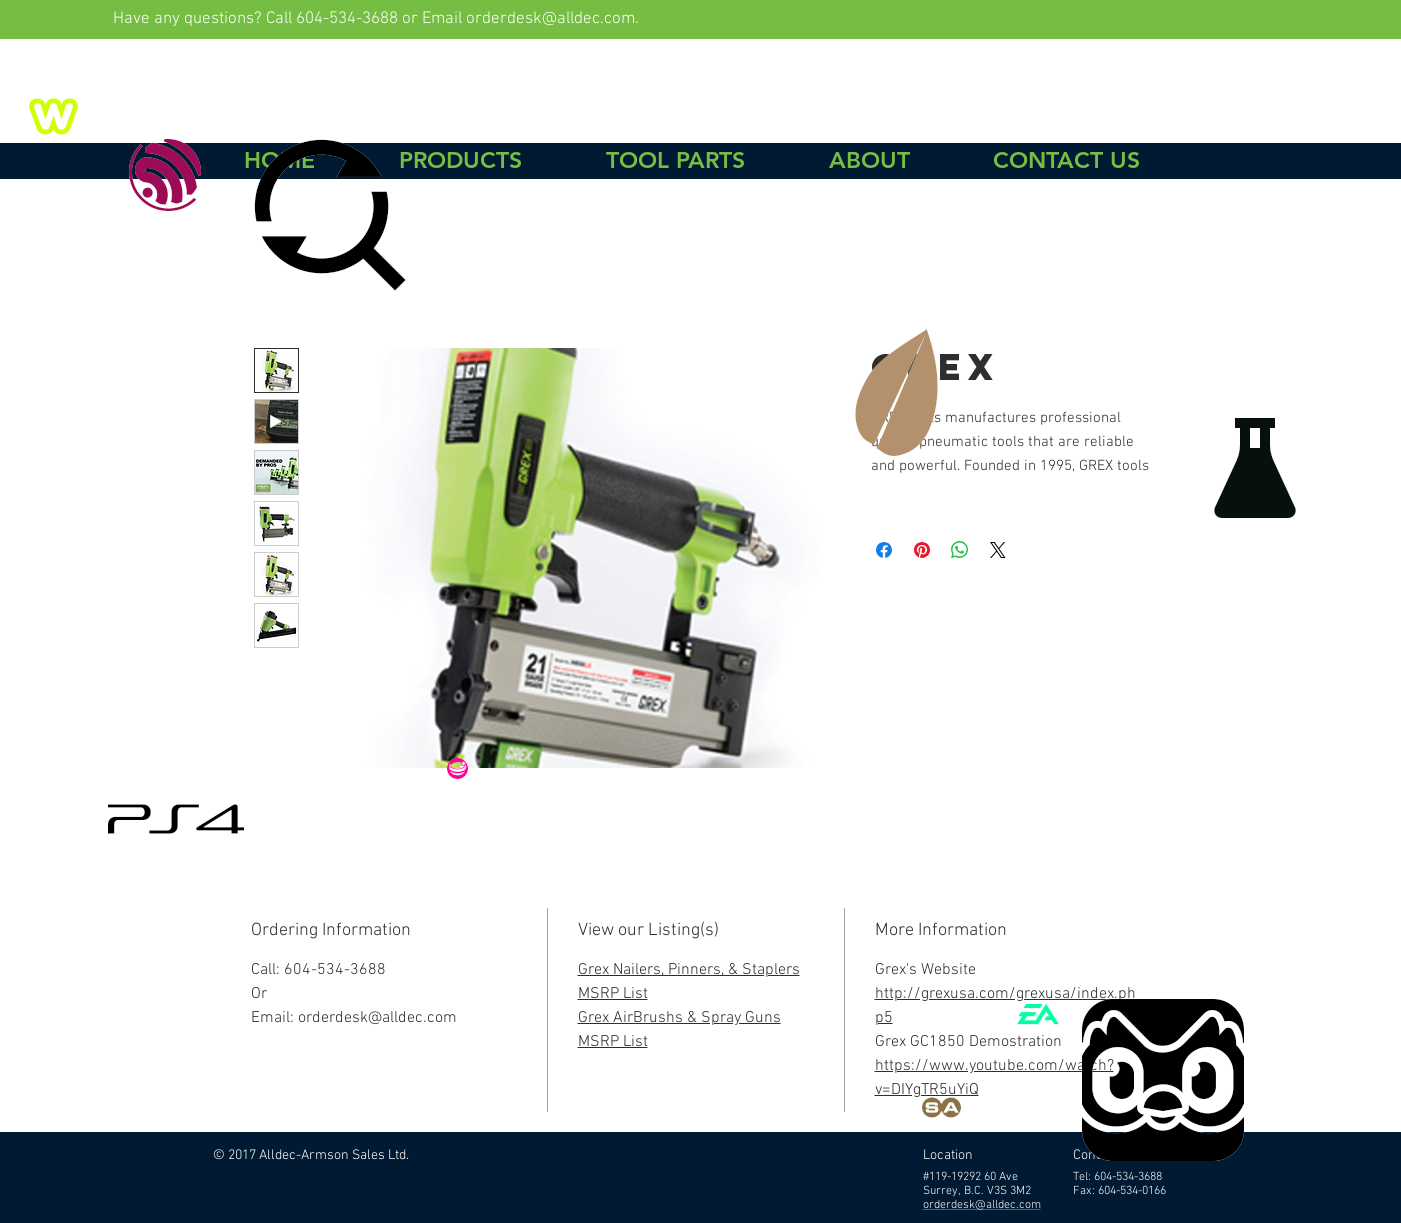 This screenshot has width=1401, height=1223. Describe the element at coordinates (165, 175) in the screenshot. I see `espressif systems company logo` at that location.